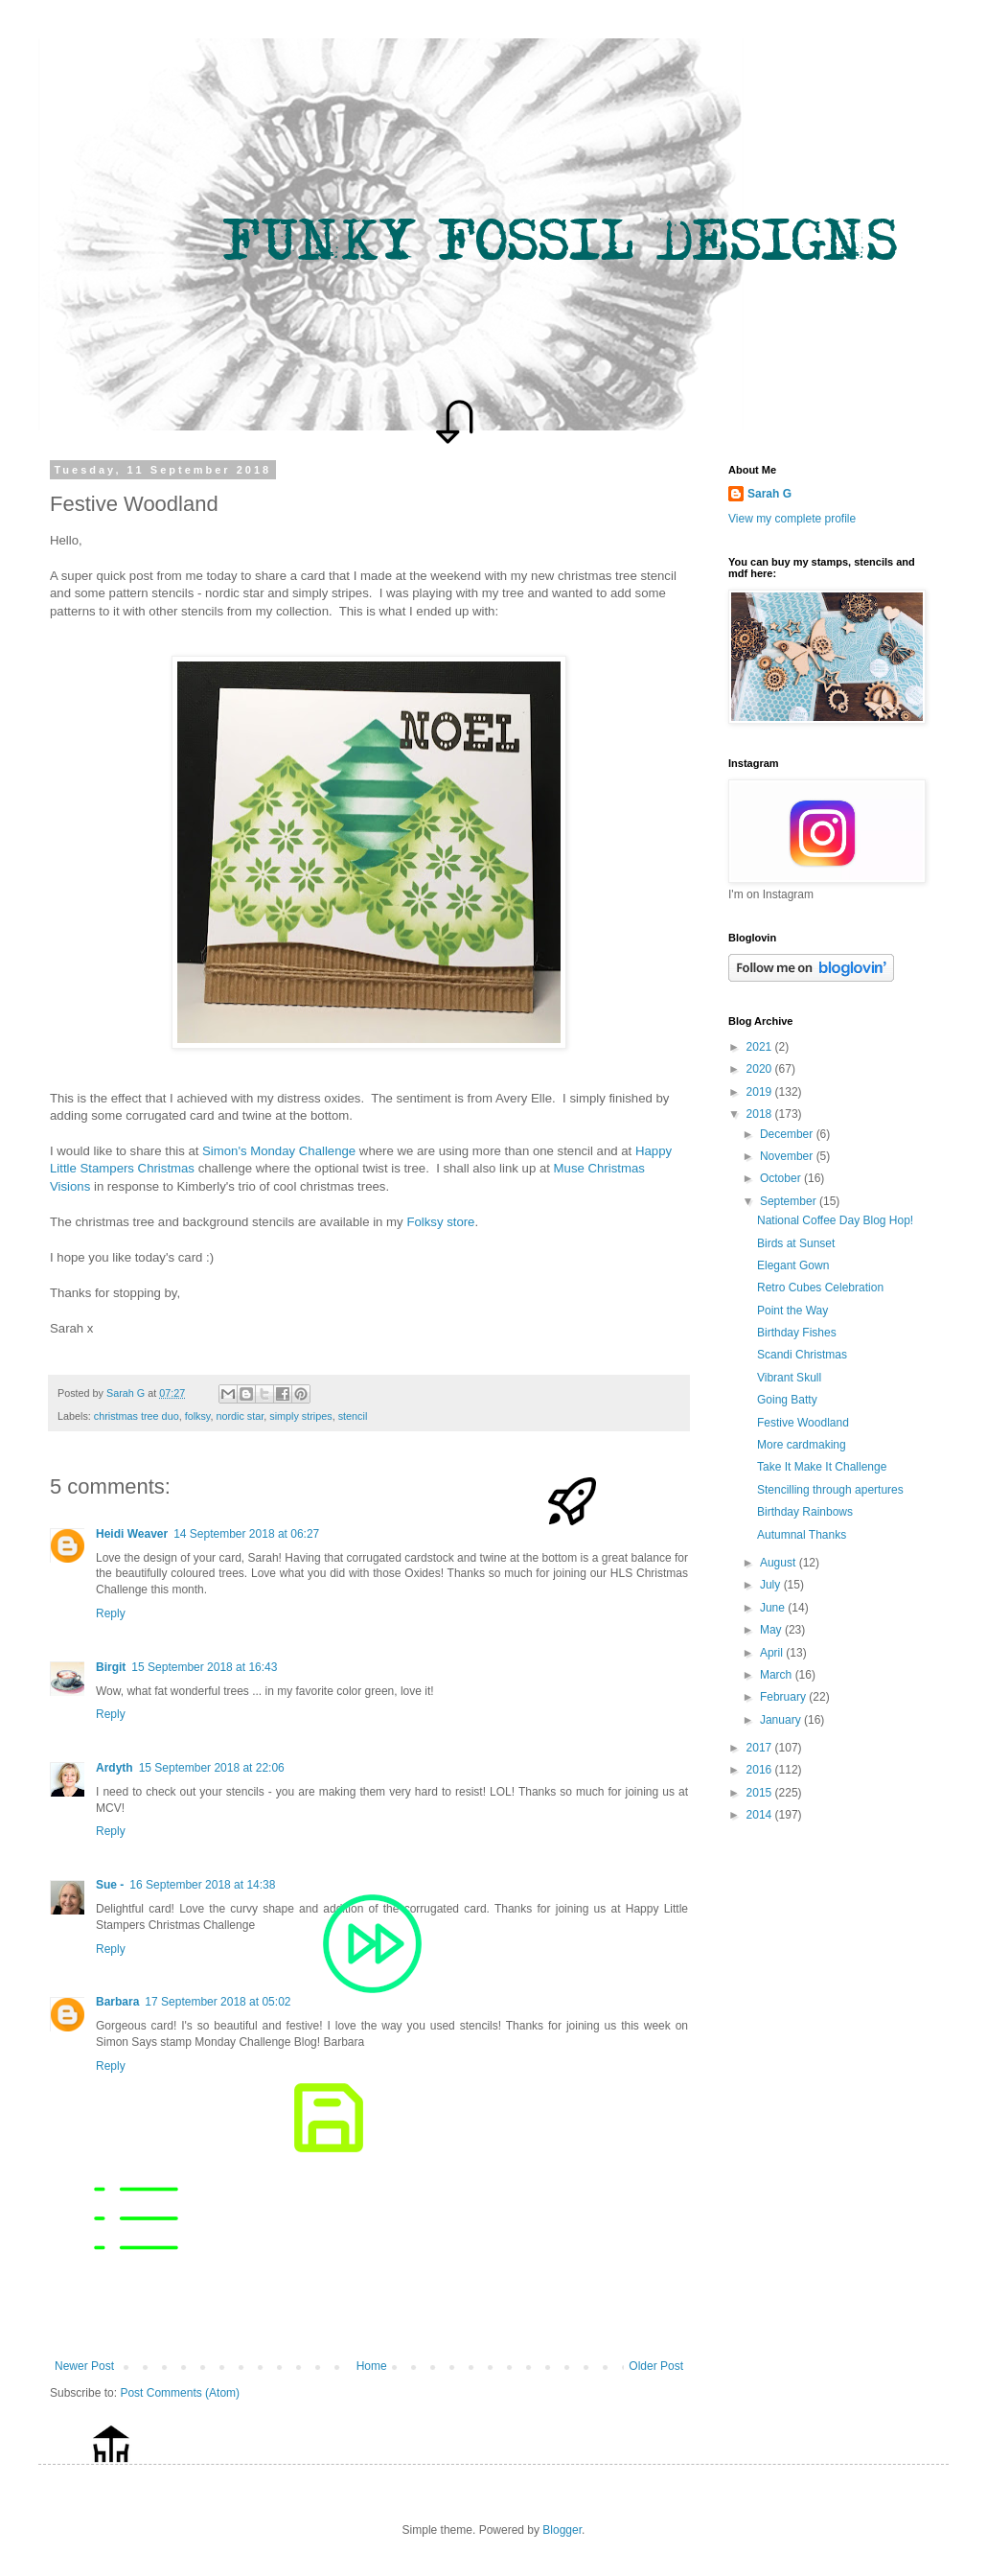 This screenshot has height=2576, width=987. Describe the element at coordinates (111, 2444) in the screenshot. I see `access outdoor deck or patio settings` at that location.